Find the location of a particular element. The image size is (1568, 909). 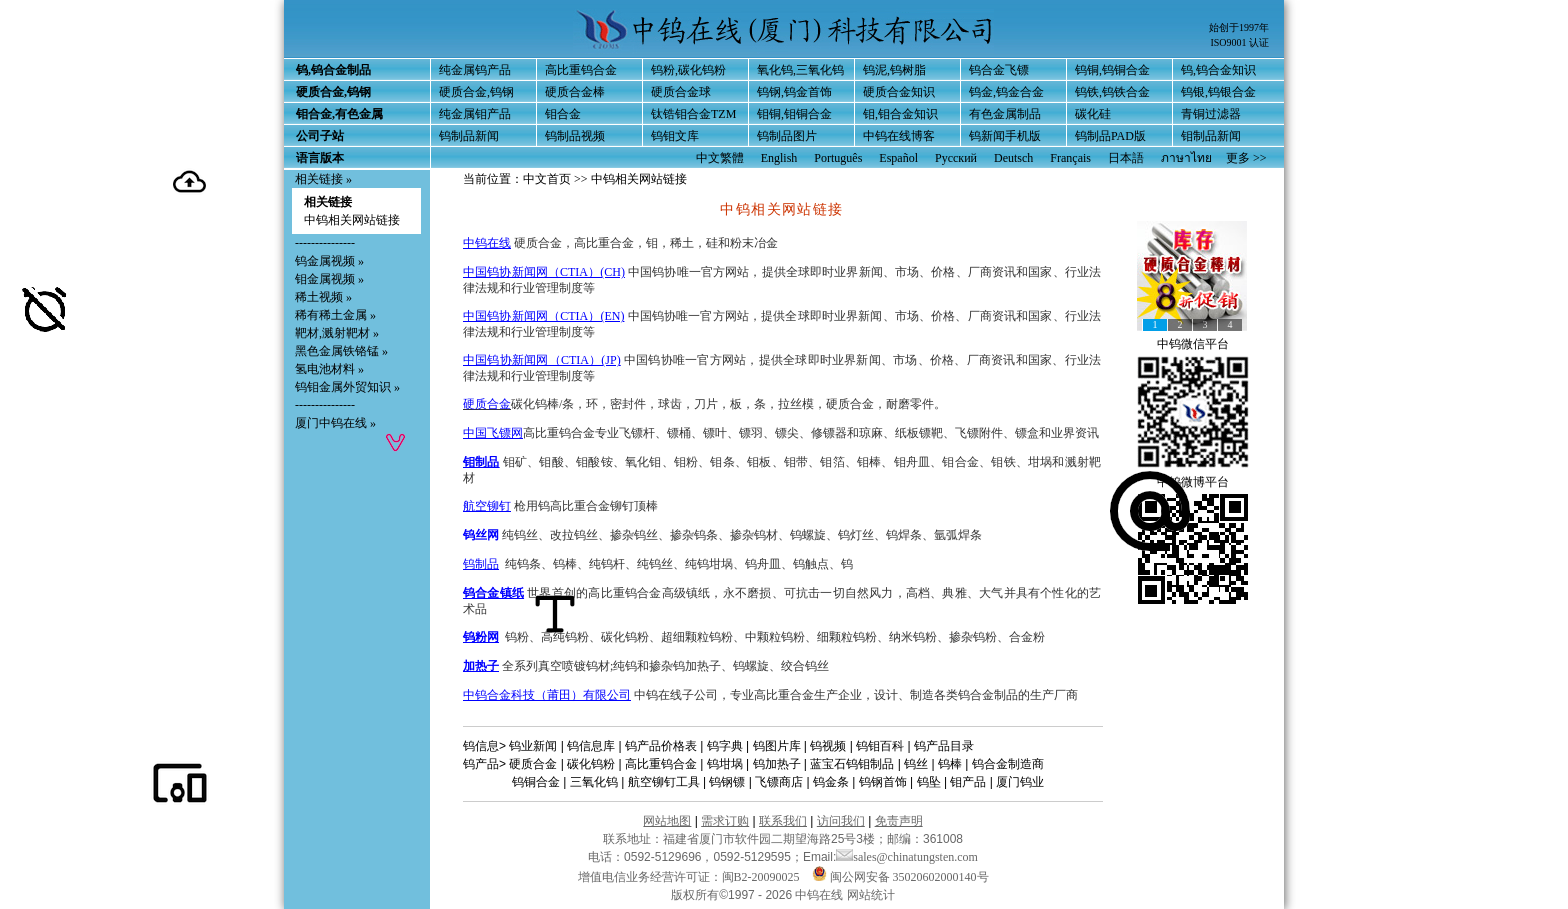

upload file to cloud storage is located at coordinates (189, 181).